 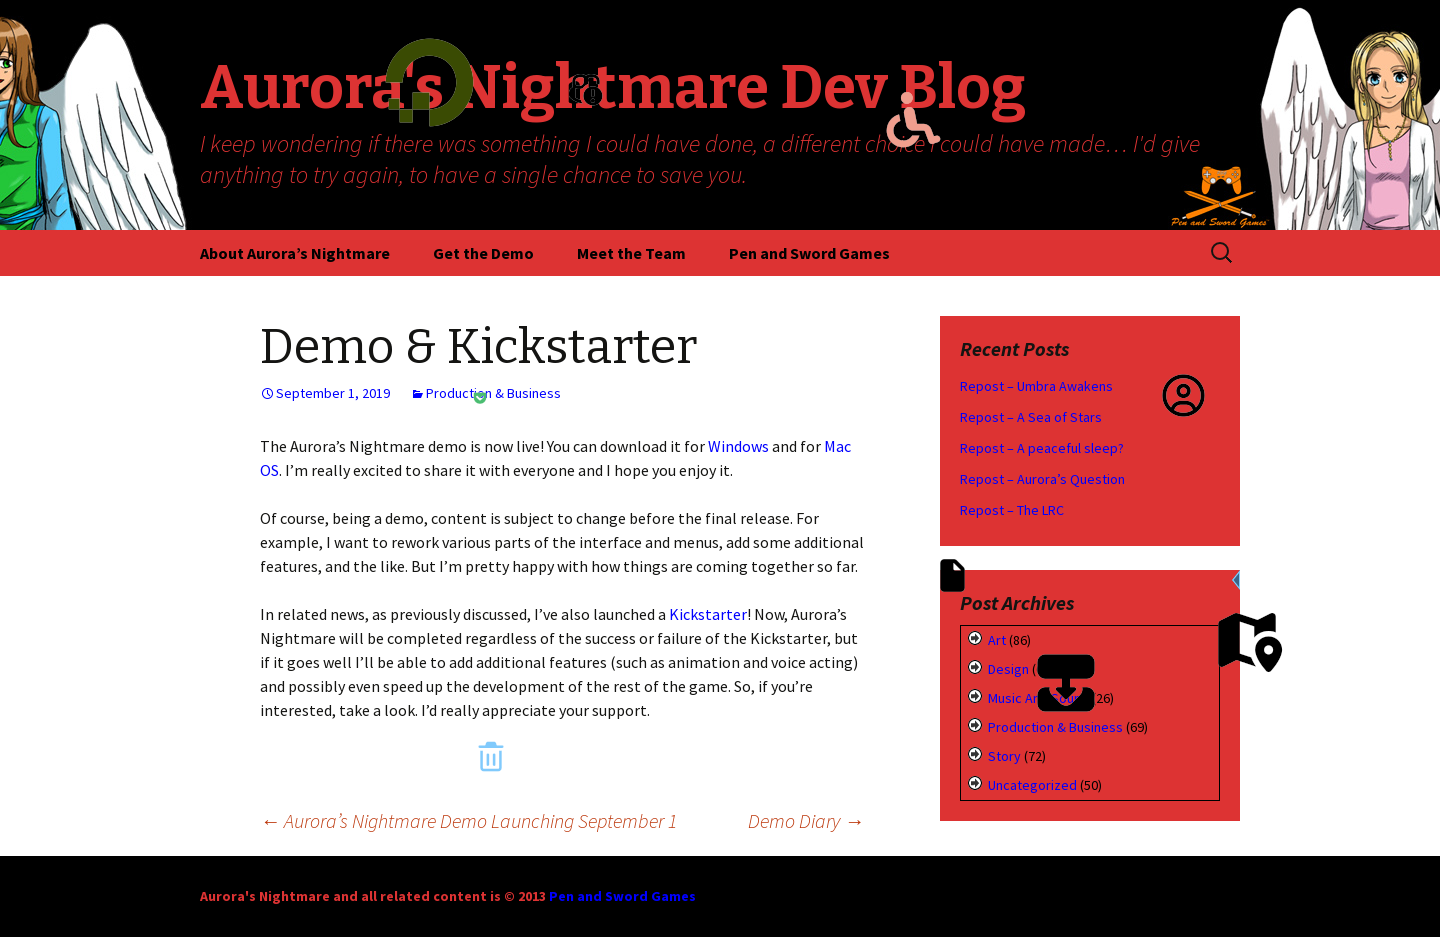 What do you see at coordinates (1183, 395) in the screenshot?
I see `view your profile` at bounding box center [1183, 395].